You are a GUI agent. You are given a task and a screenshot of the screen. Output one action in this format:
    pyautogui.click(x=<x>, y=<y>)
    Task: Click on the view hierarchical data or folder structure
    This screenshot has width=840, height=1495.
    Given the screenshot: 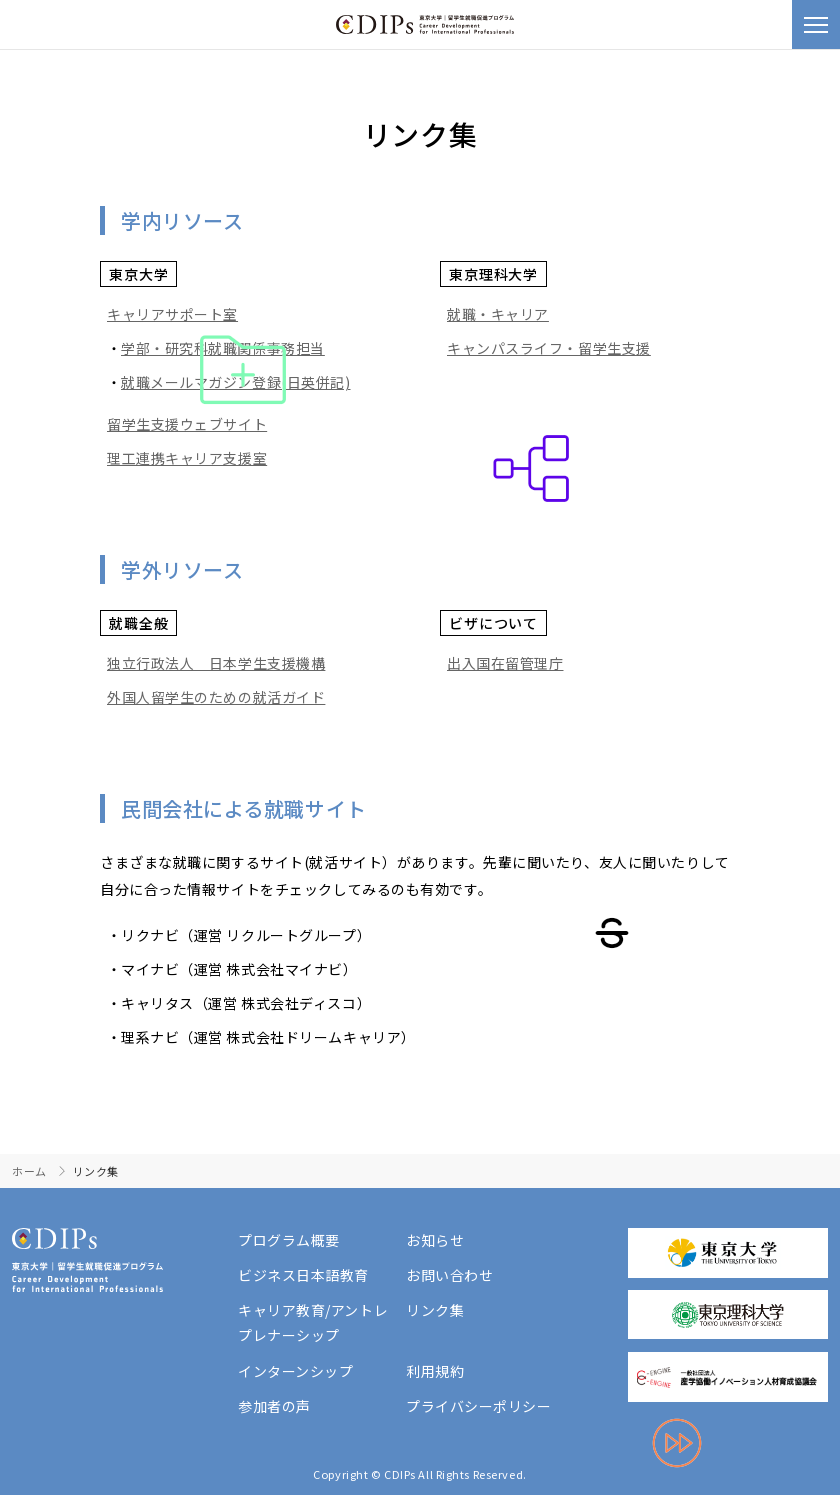 What is the action you would take?
    pyautogui.click(x=535, y=468)
    